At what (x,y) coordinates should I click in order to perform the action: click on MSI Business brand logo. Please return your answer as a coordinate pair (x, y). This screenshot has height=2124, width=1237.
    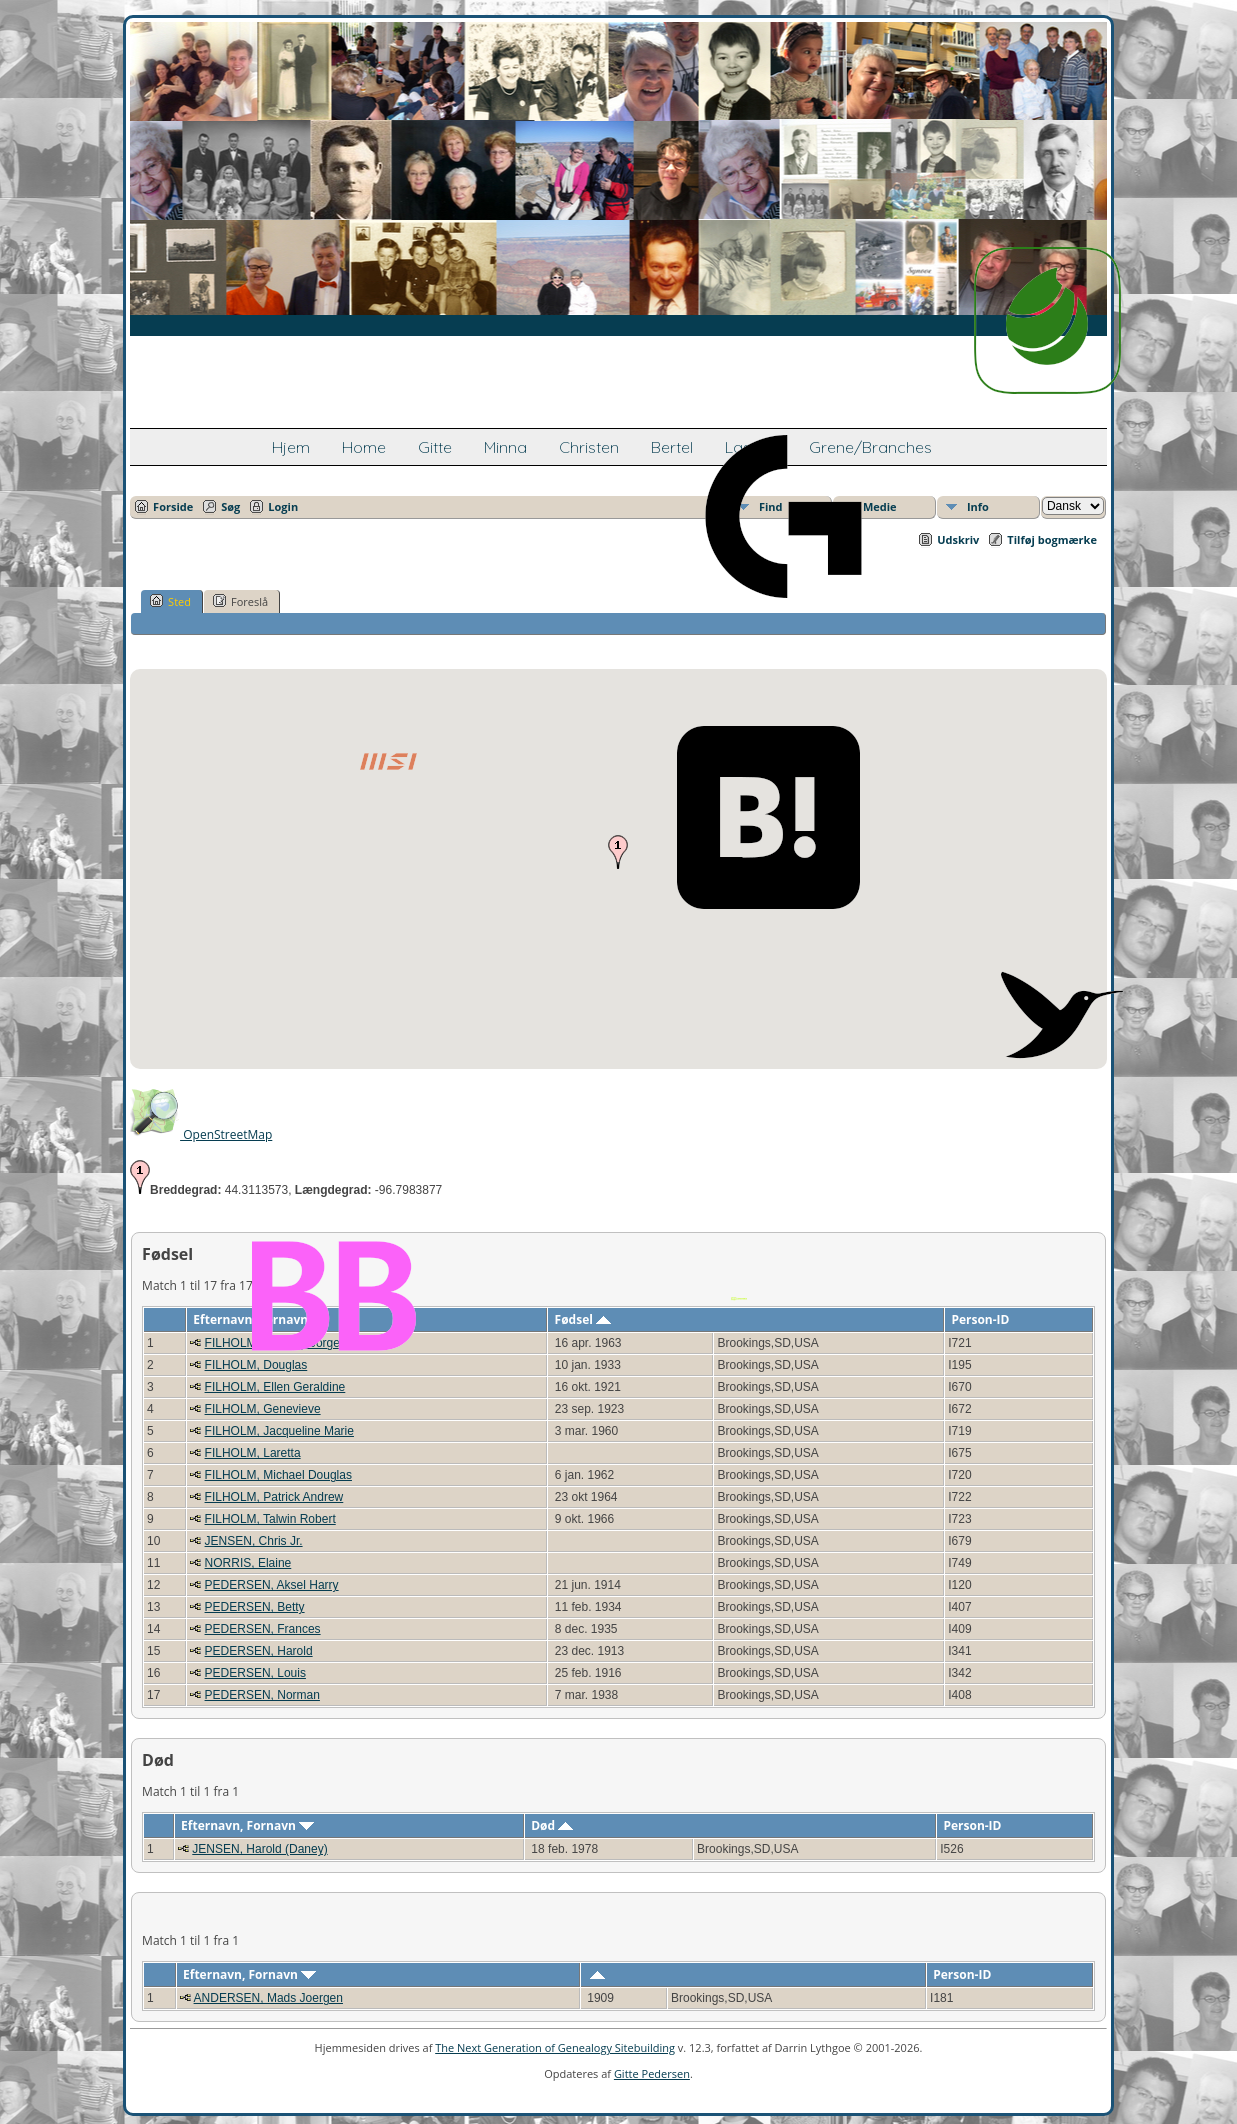
    Looking at the image, I should click on (388, 761).